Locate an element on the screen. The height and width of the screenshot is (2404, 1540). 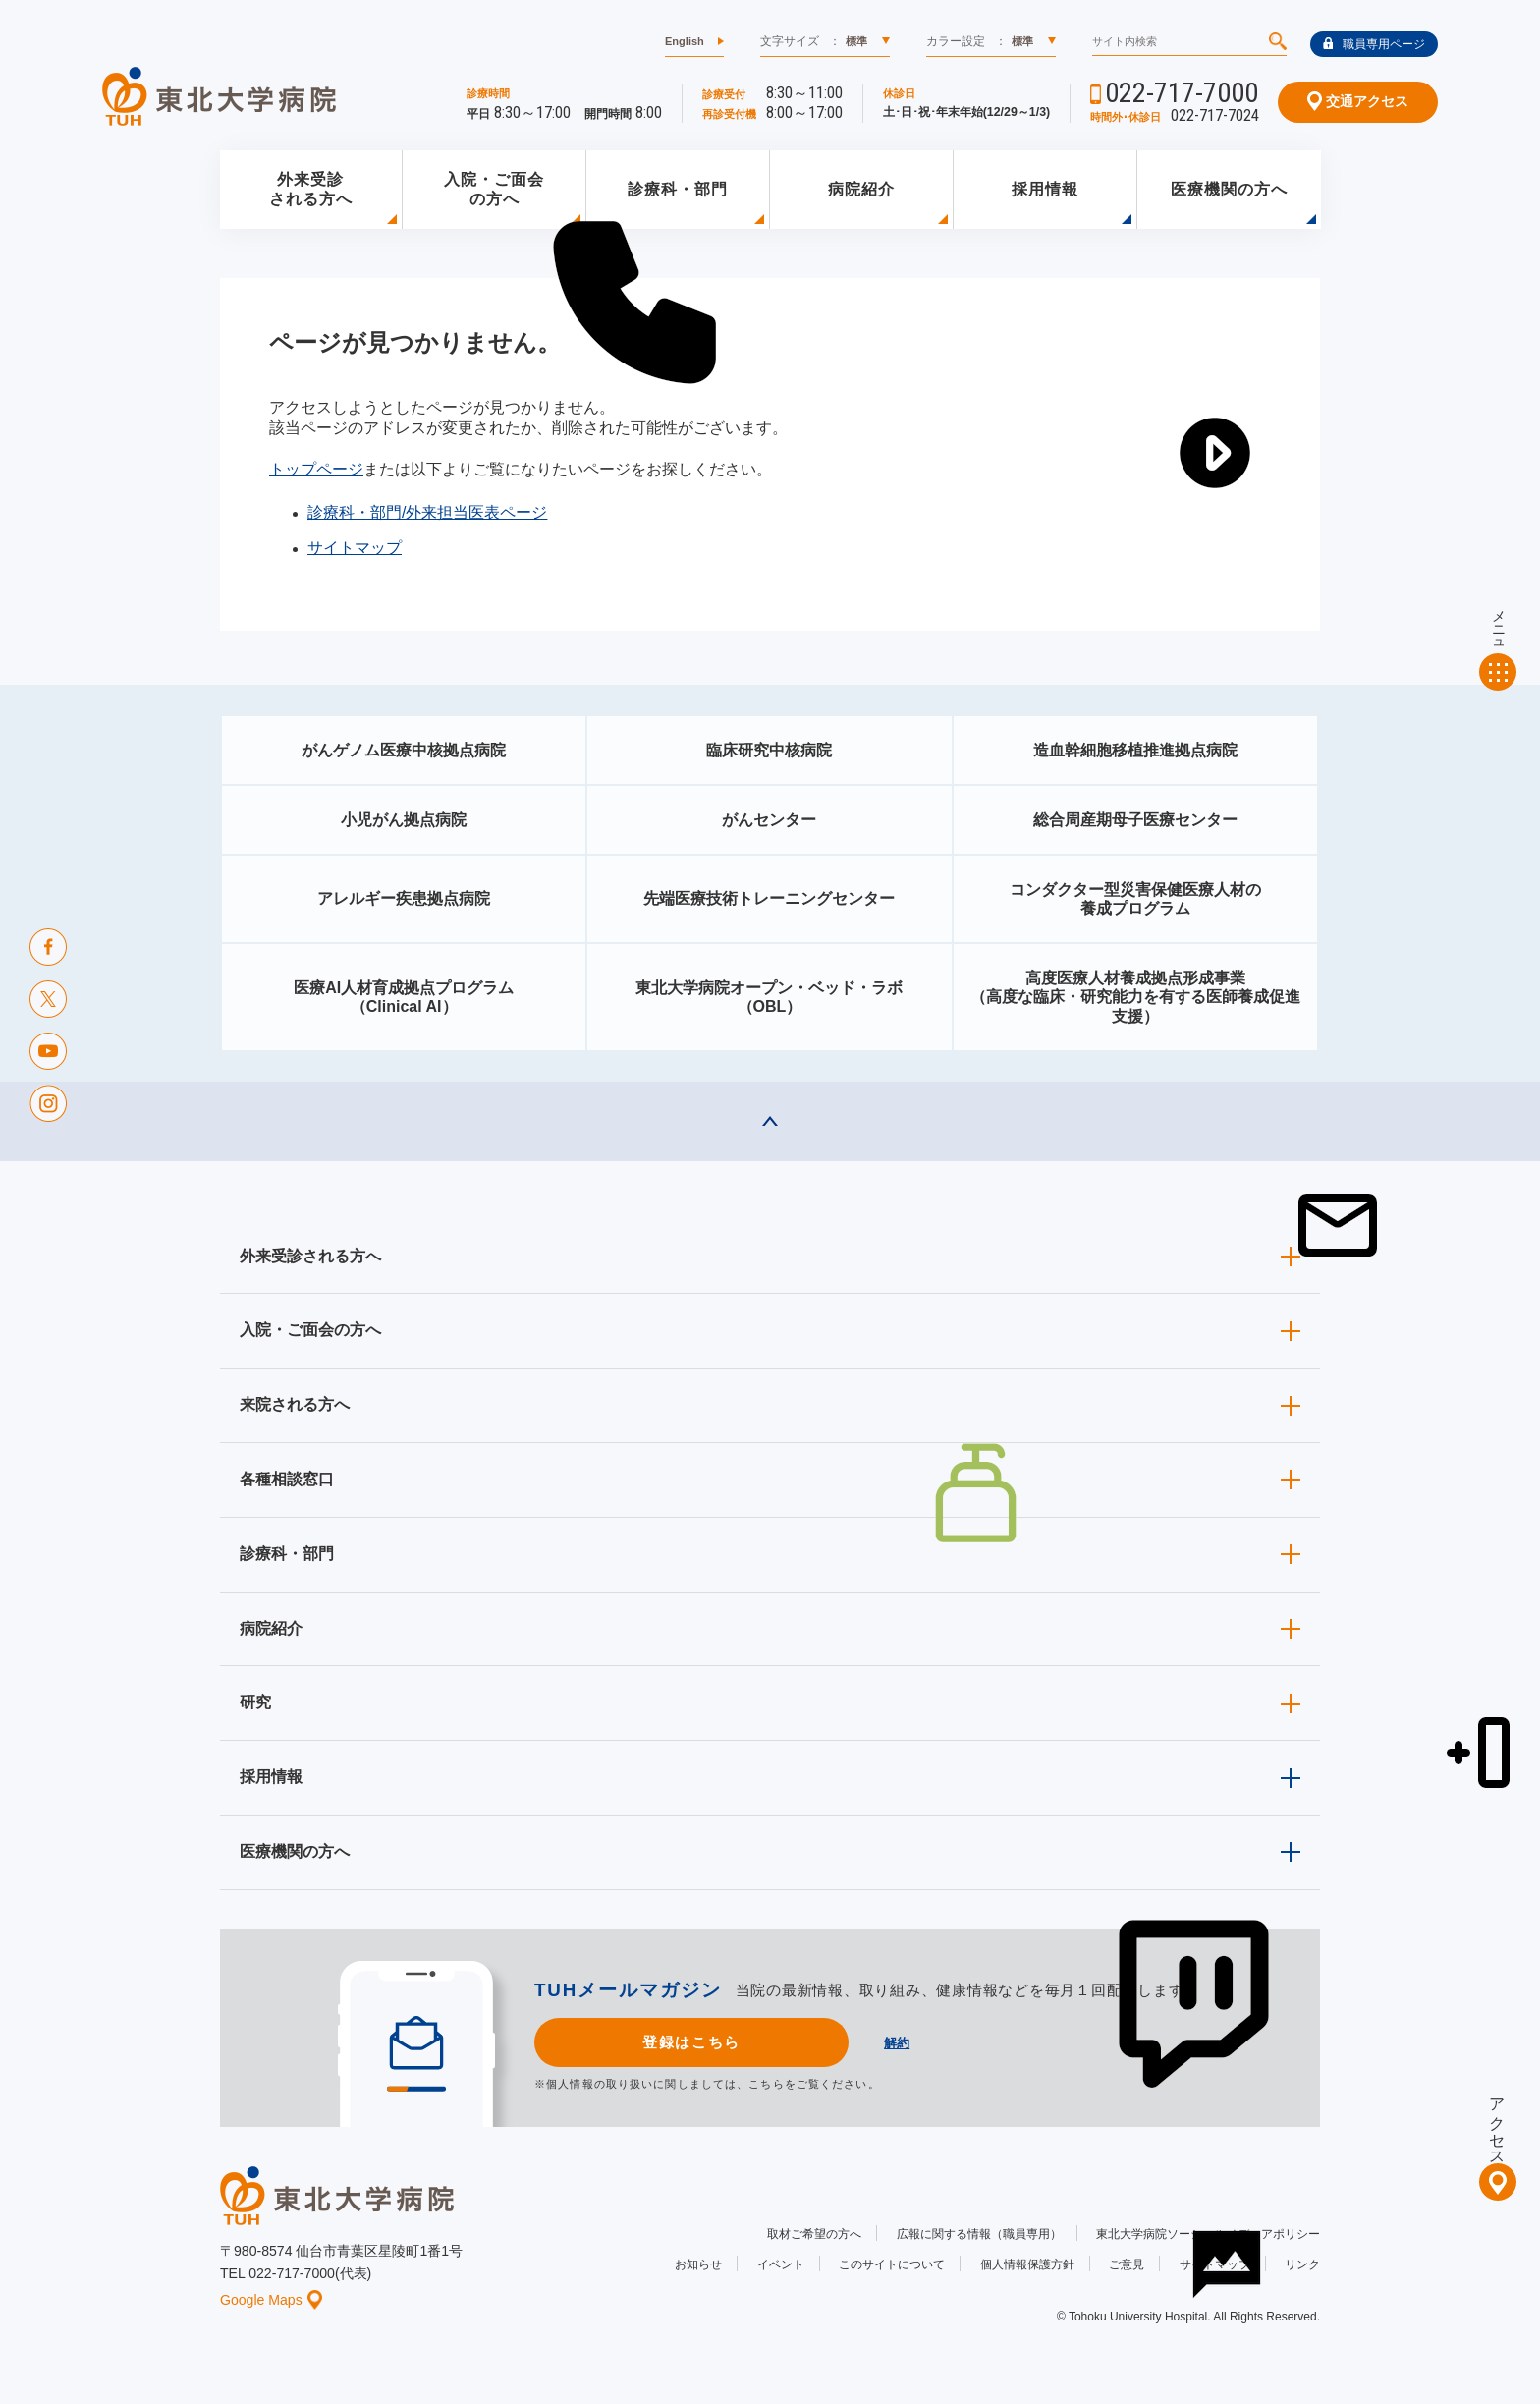
access hand washing or hygiene instructions is located at coordinates (975, 1494).